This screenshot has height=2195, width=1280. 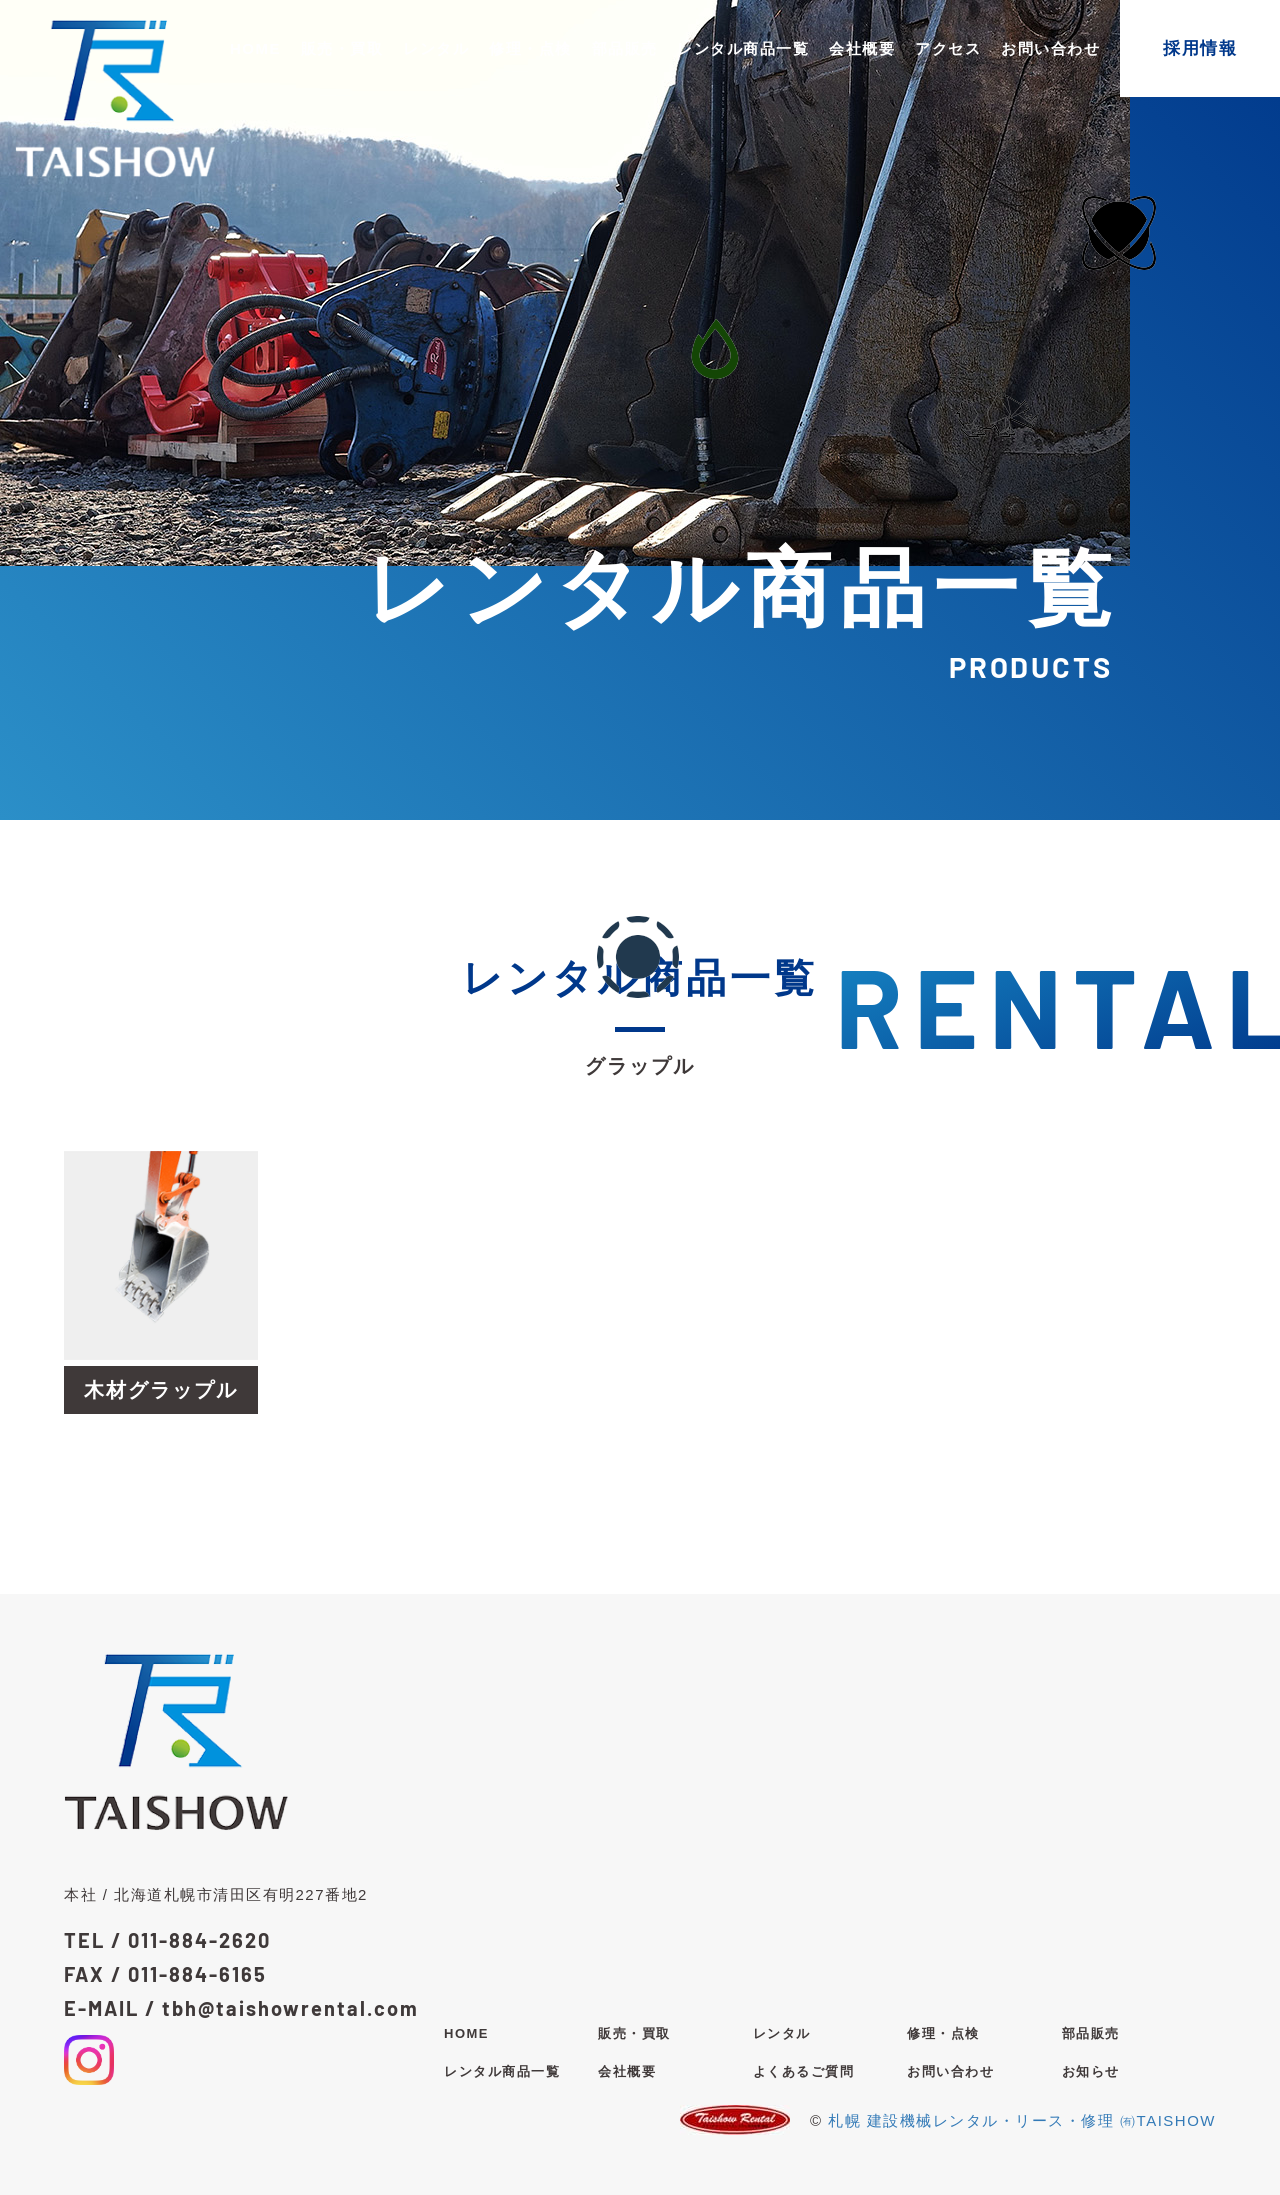 I want to click on ReactOS project logo, so click(x=1119, y=233).